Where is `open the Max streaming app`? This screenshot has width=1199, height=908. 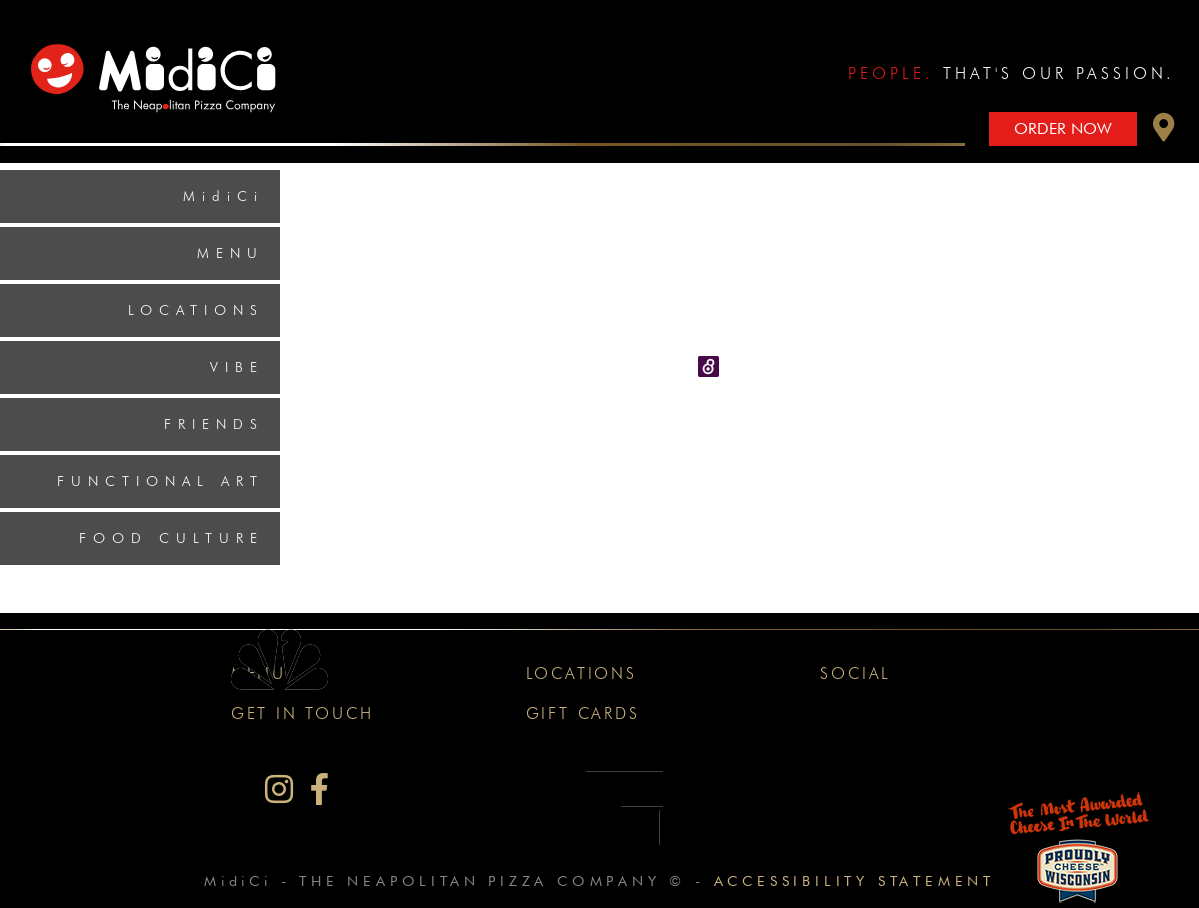 open the Max streaming app is located at coordinates (708, 366).